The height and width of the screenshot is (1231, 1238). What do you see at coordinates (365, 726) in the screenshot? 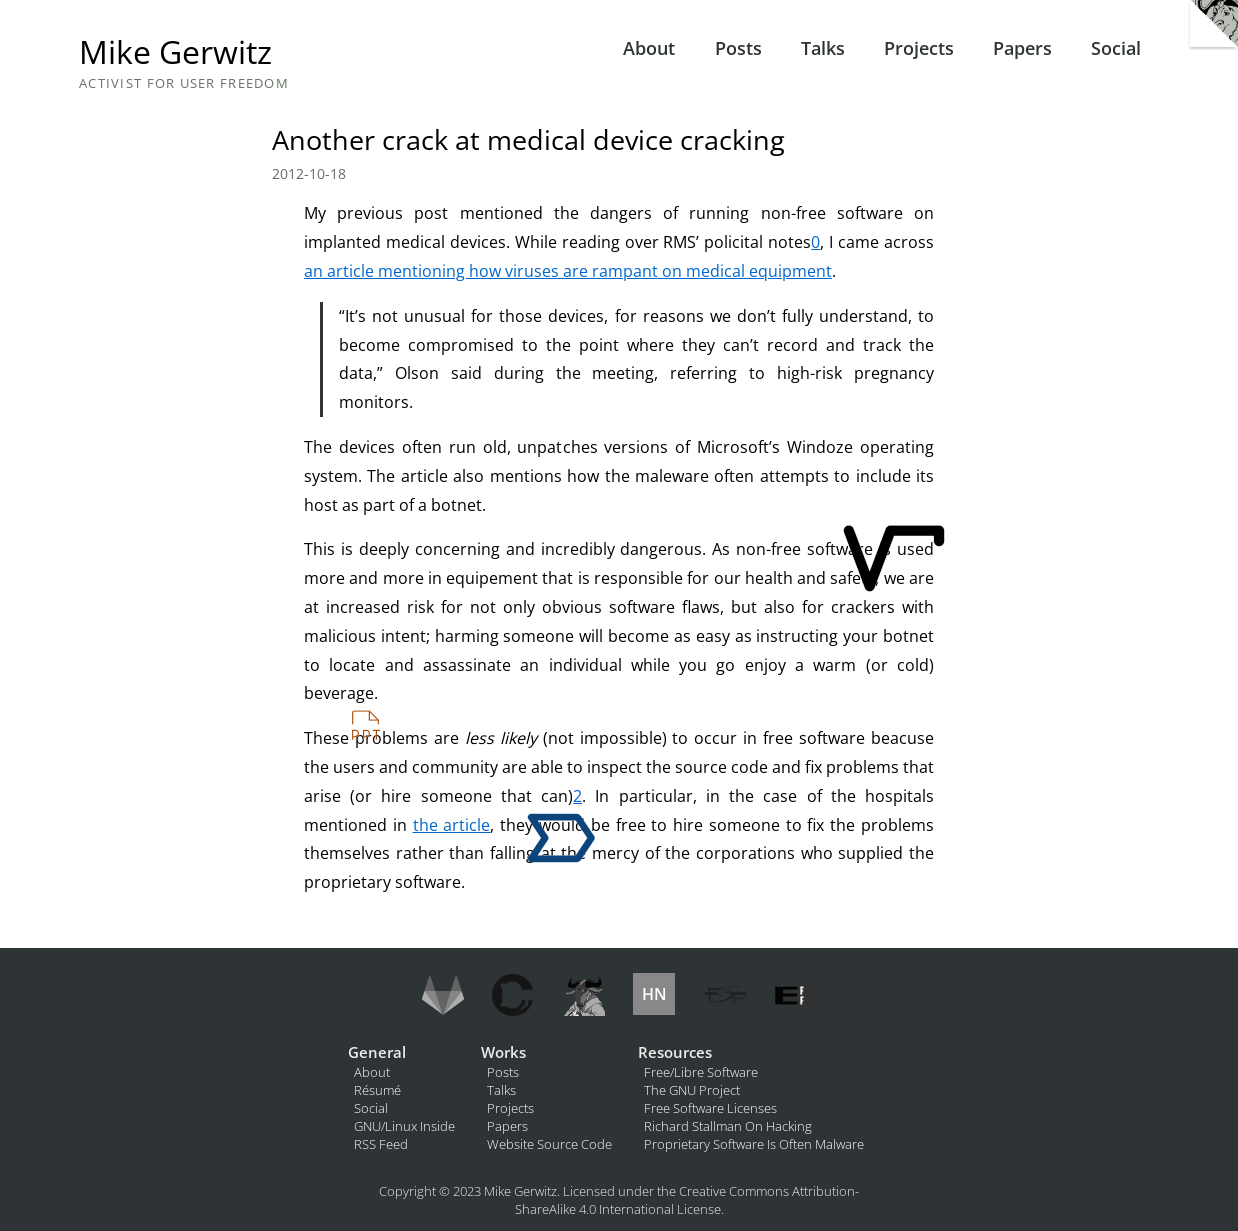
I see `open a PowerPoint presentation file` at bounding box center [365, 726].